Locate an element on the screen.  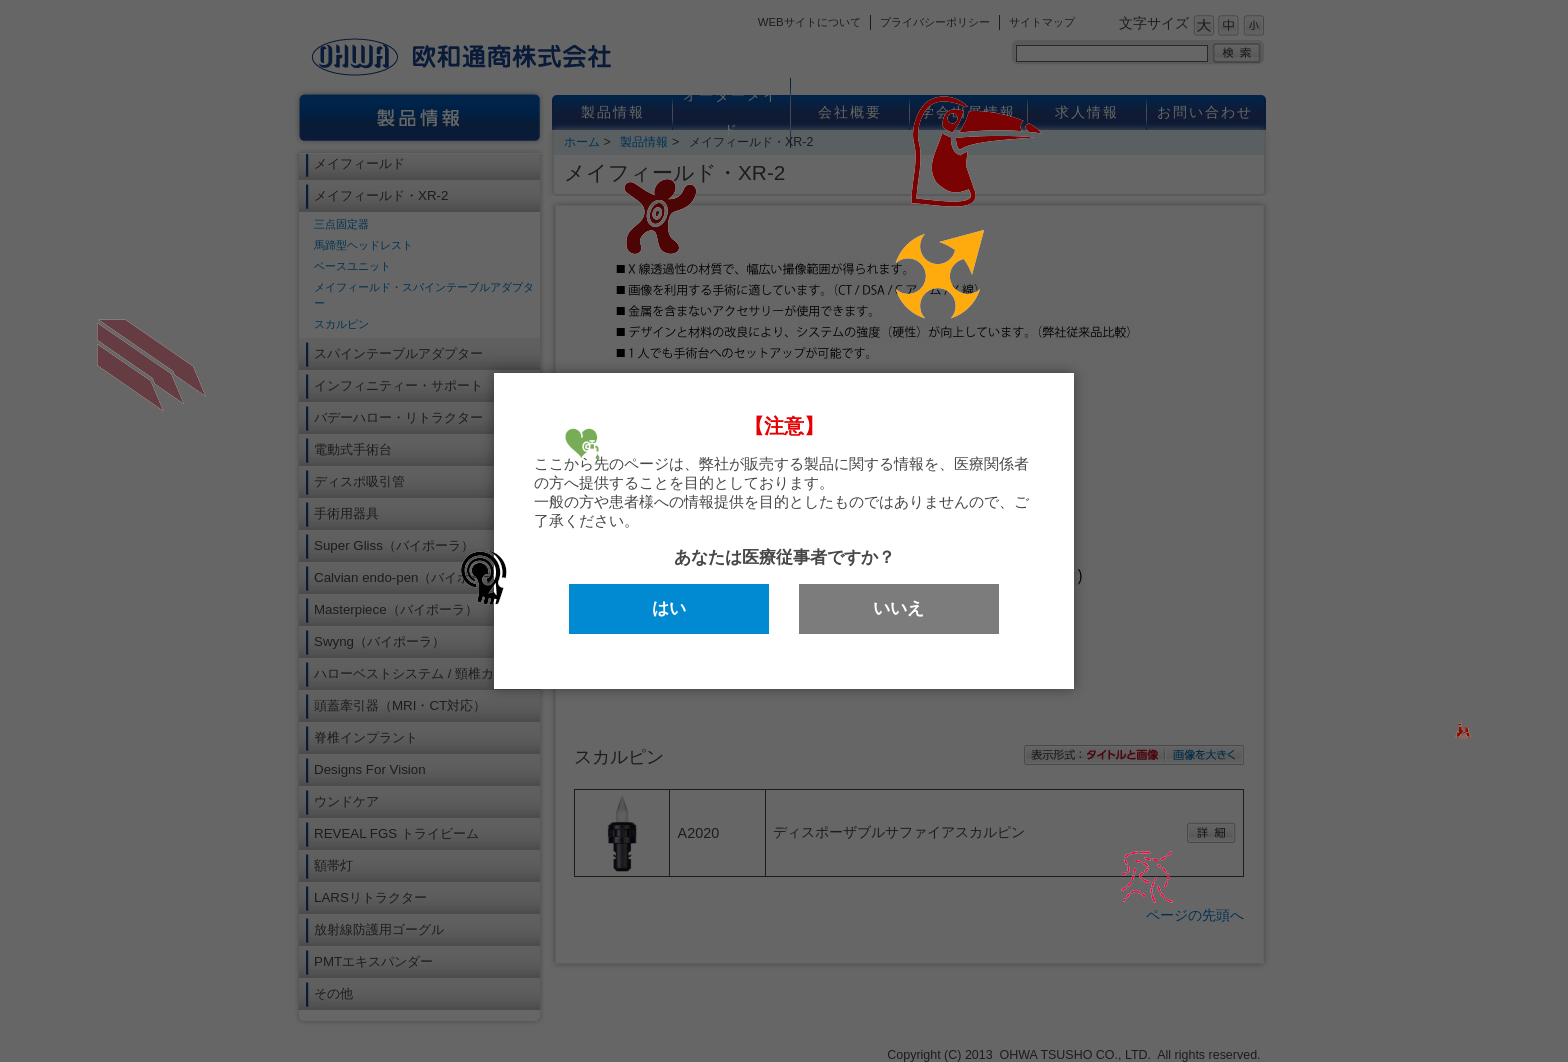
equip claws or melee weapon is located at coordinates (151, 373).